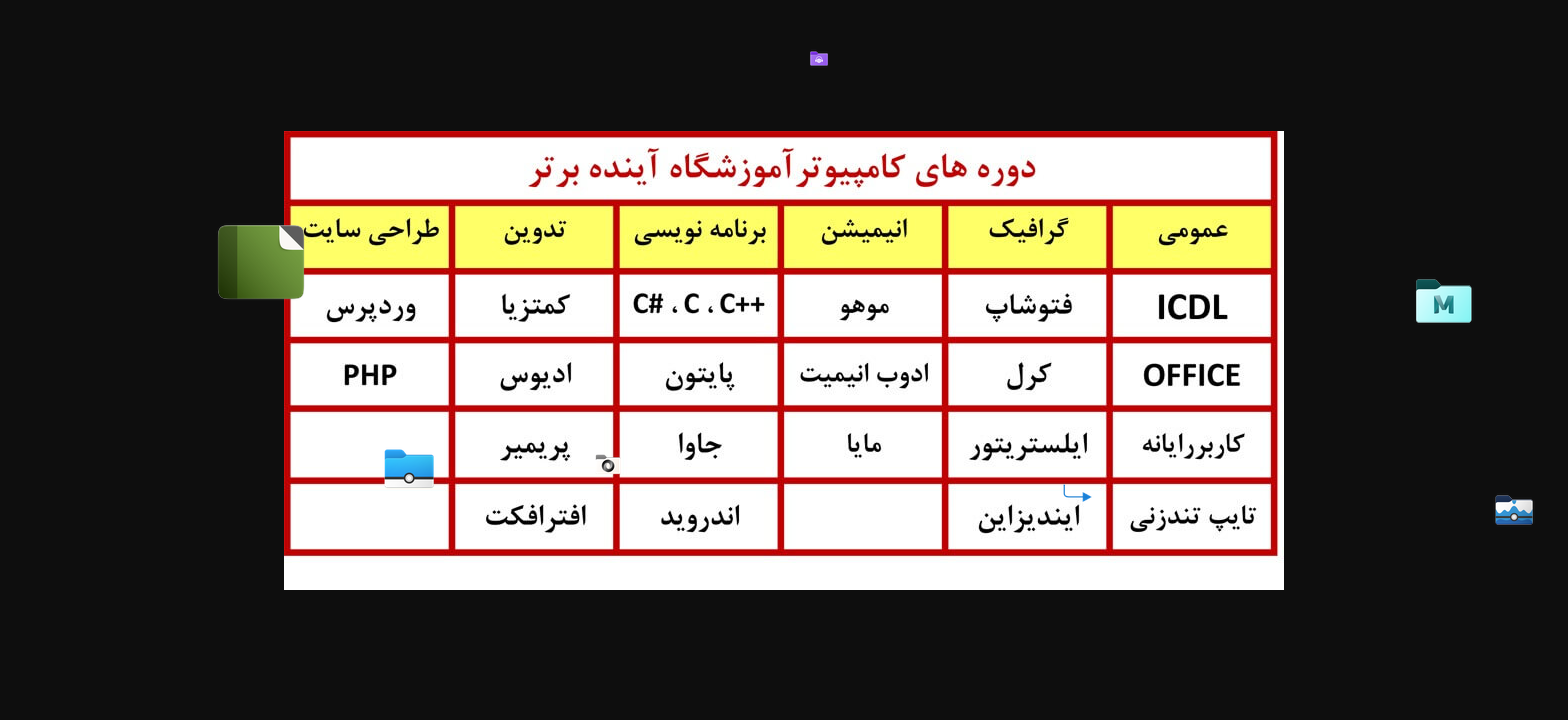 This screenshot has width=1568, height=720. Describe the element at coordinates (1443, 302) in the screenshot. I see `folder containing Autodesk Maya project files` at that location.